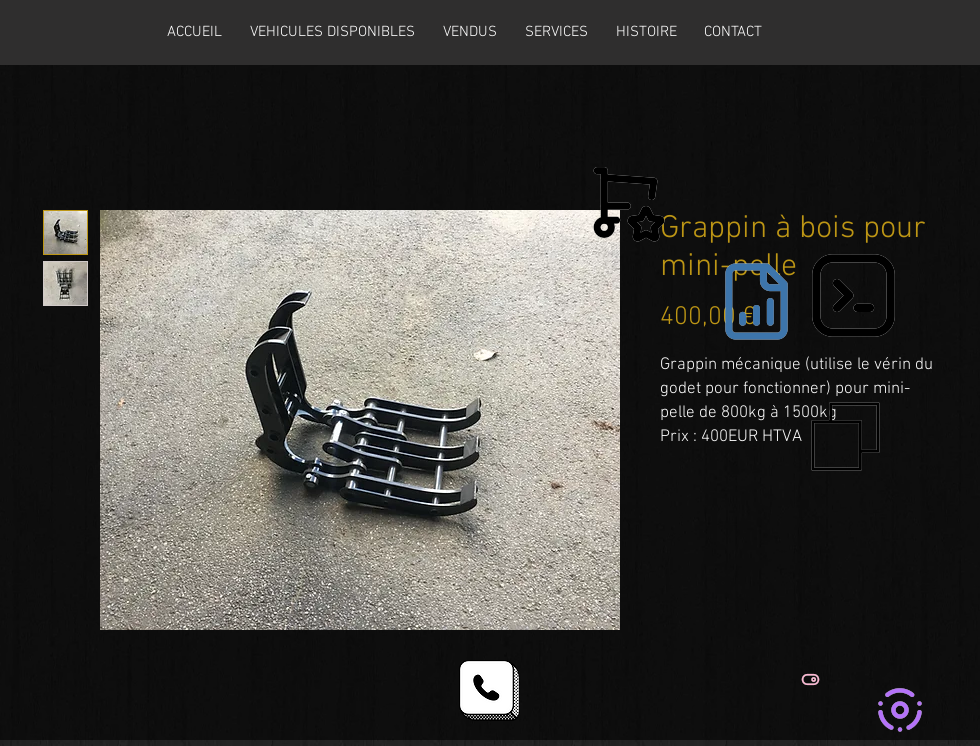  Describe the element at coordinates (845, 436) in the screenshot. I see `copy to clipboard` at that location.